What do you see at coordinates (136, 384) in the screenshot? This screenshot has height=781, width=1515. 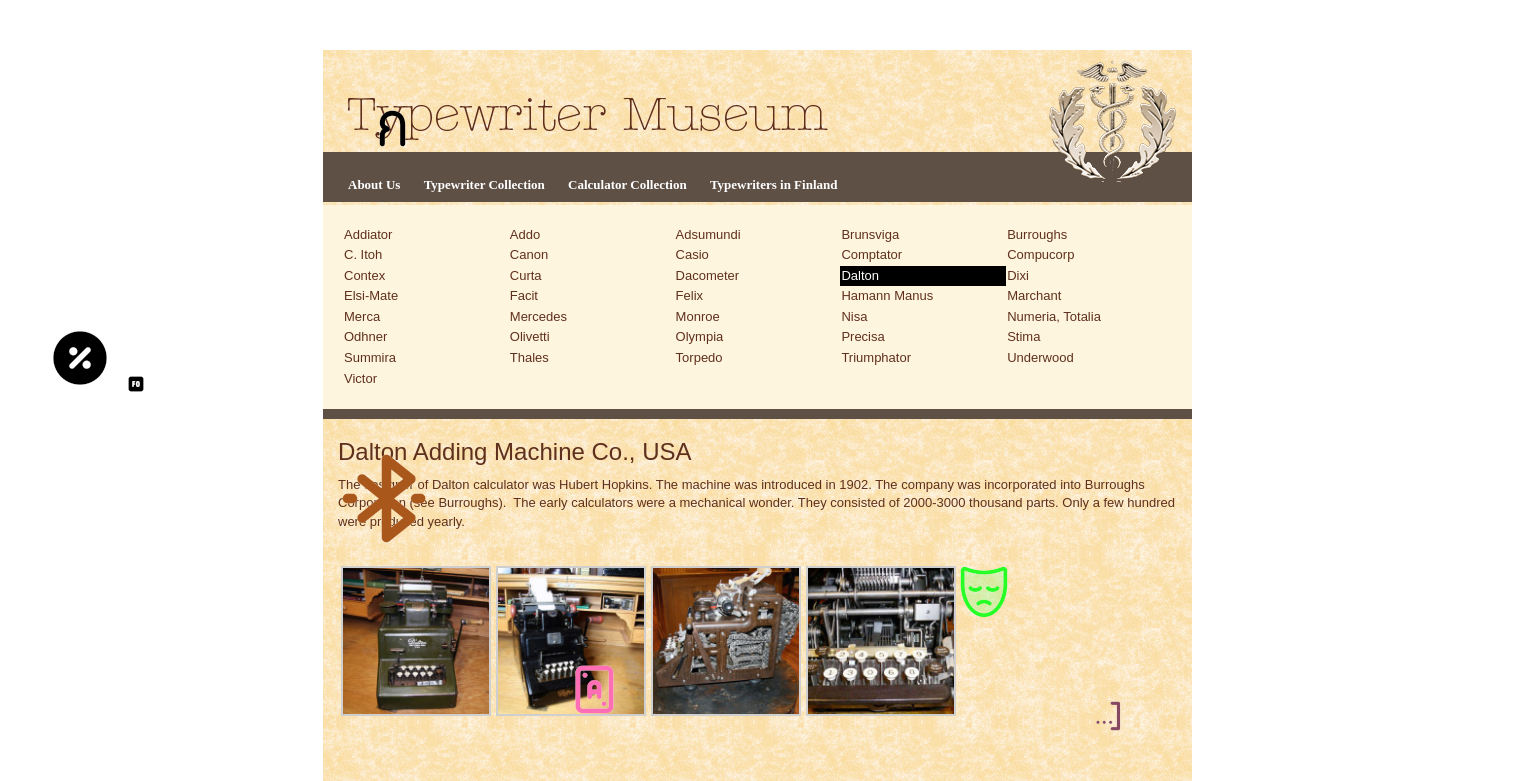 I see `select F0 keyboard shortcut or function key` at bounding box center [136, 384].